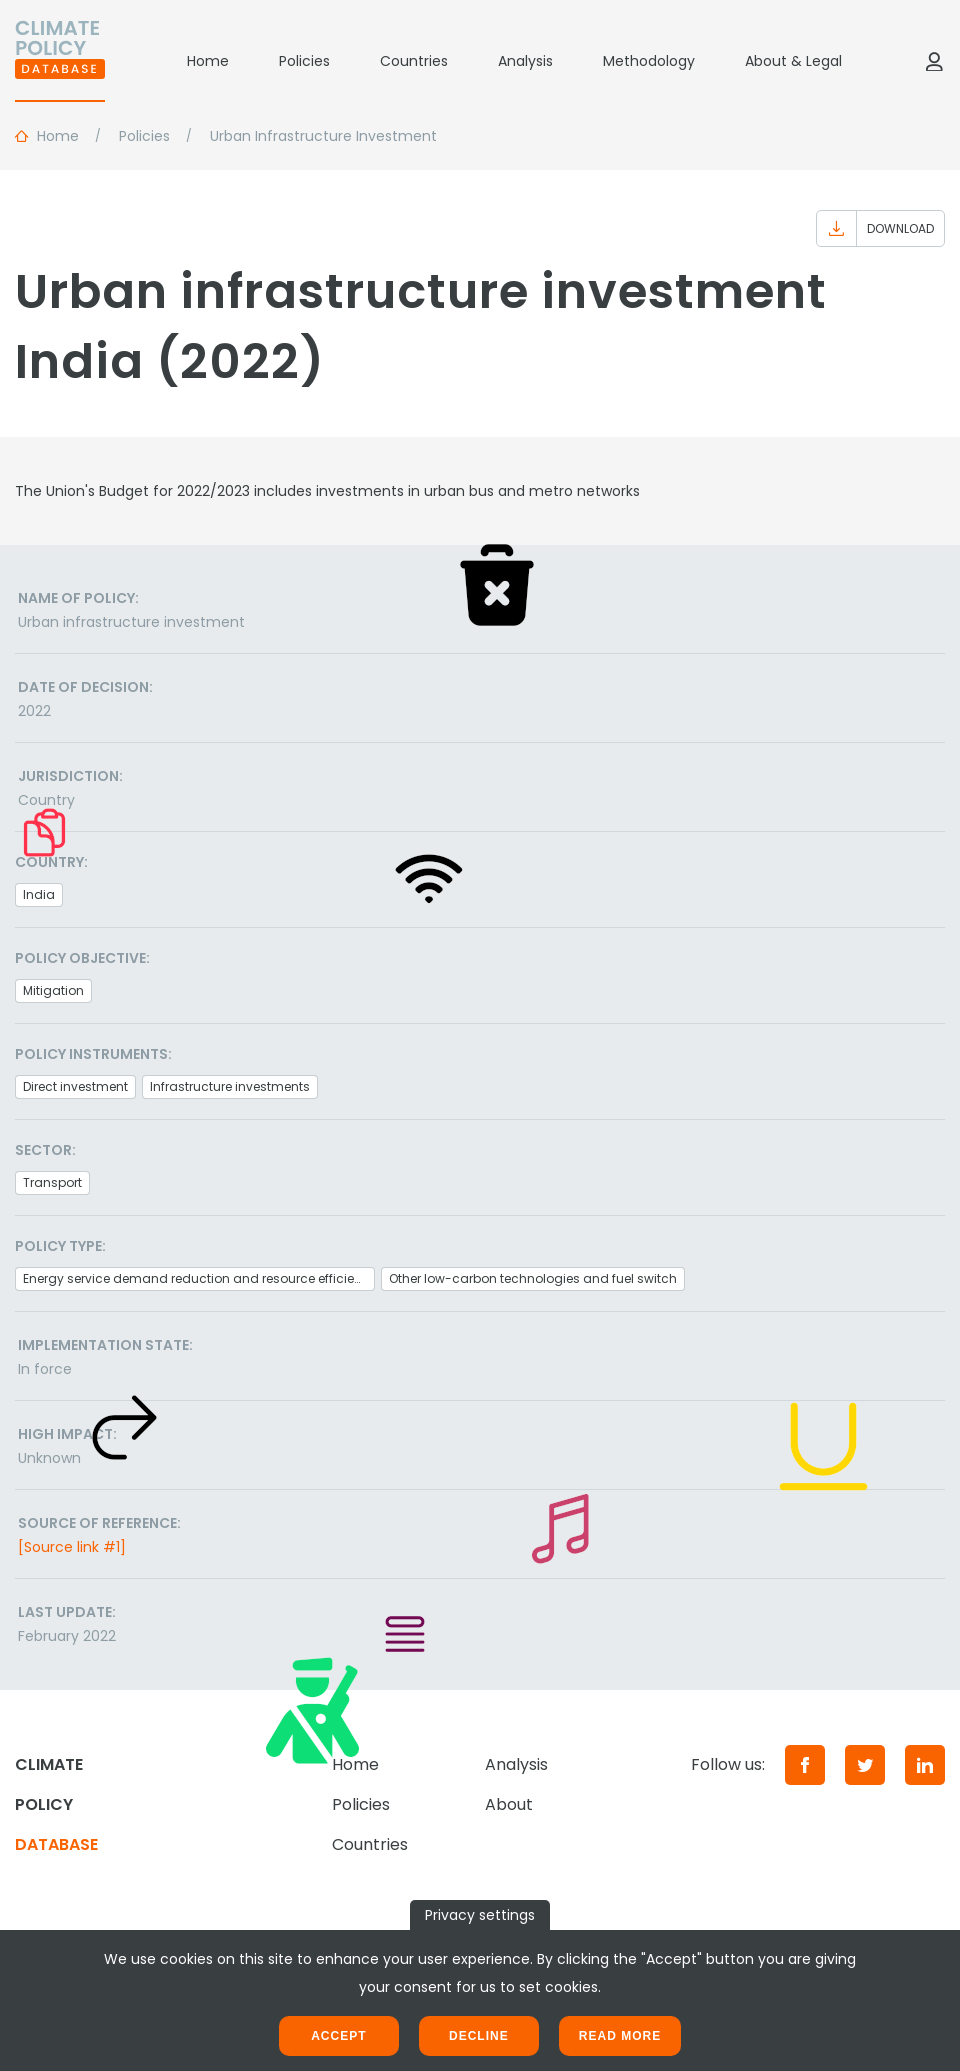 This screenshot has height=2071, width=960. Describe the element at coordinates (124, 1427) in the screenshot. I see `redo last action` at that location.